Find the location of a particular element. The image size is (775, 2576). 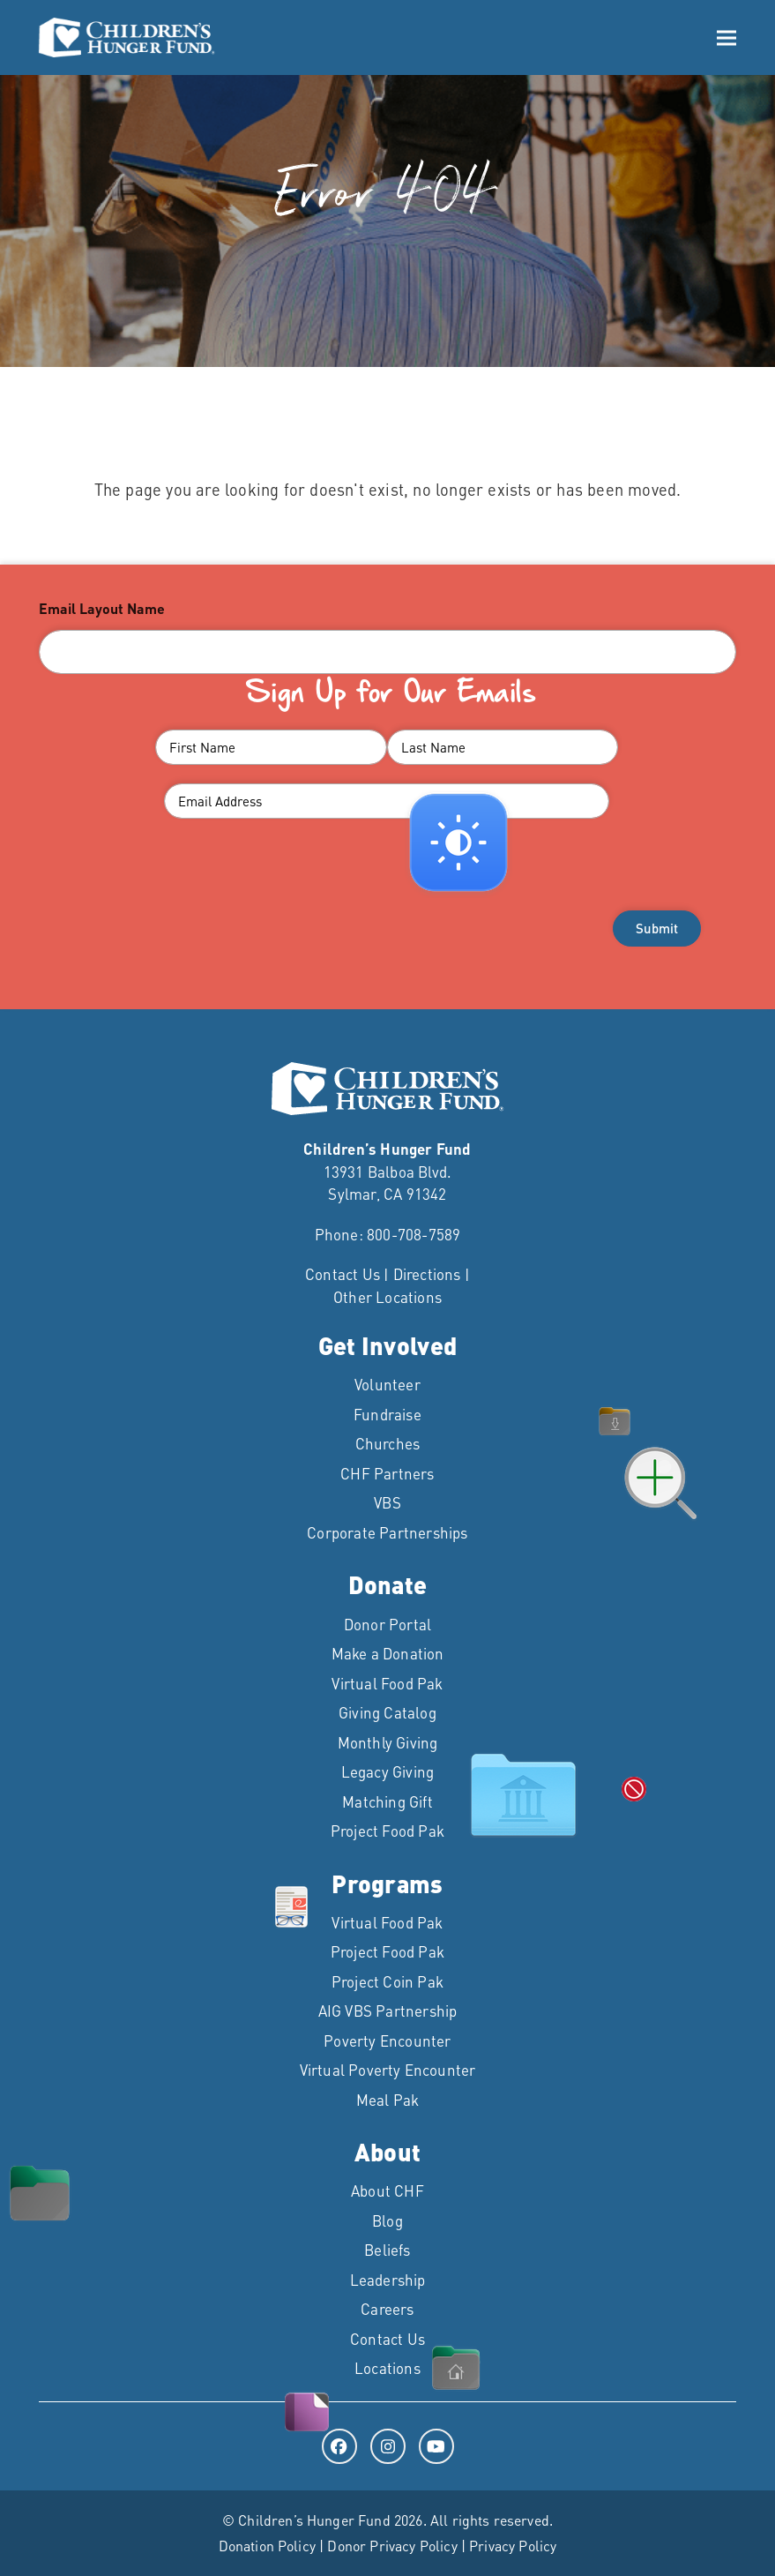

adjust night shift or blue light settings is located at coordinates (458, 844).